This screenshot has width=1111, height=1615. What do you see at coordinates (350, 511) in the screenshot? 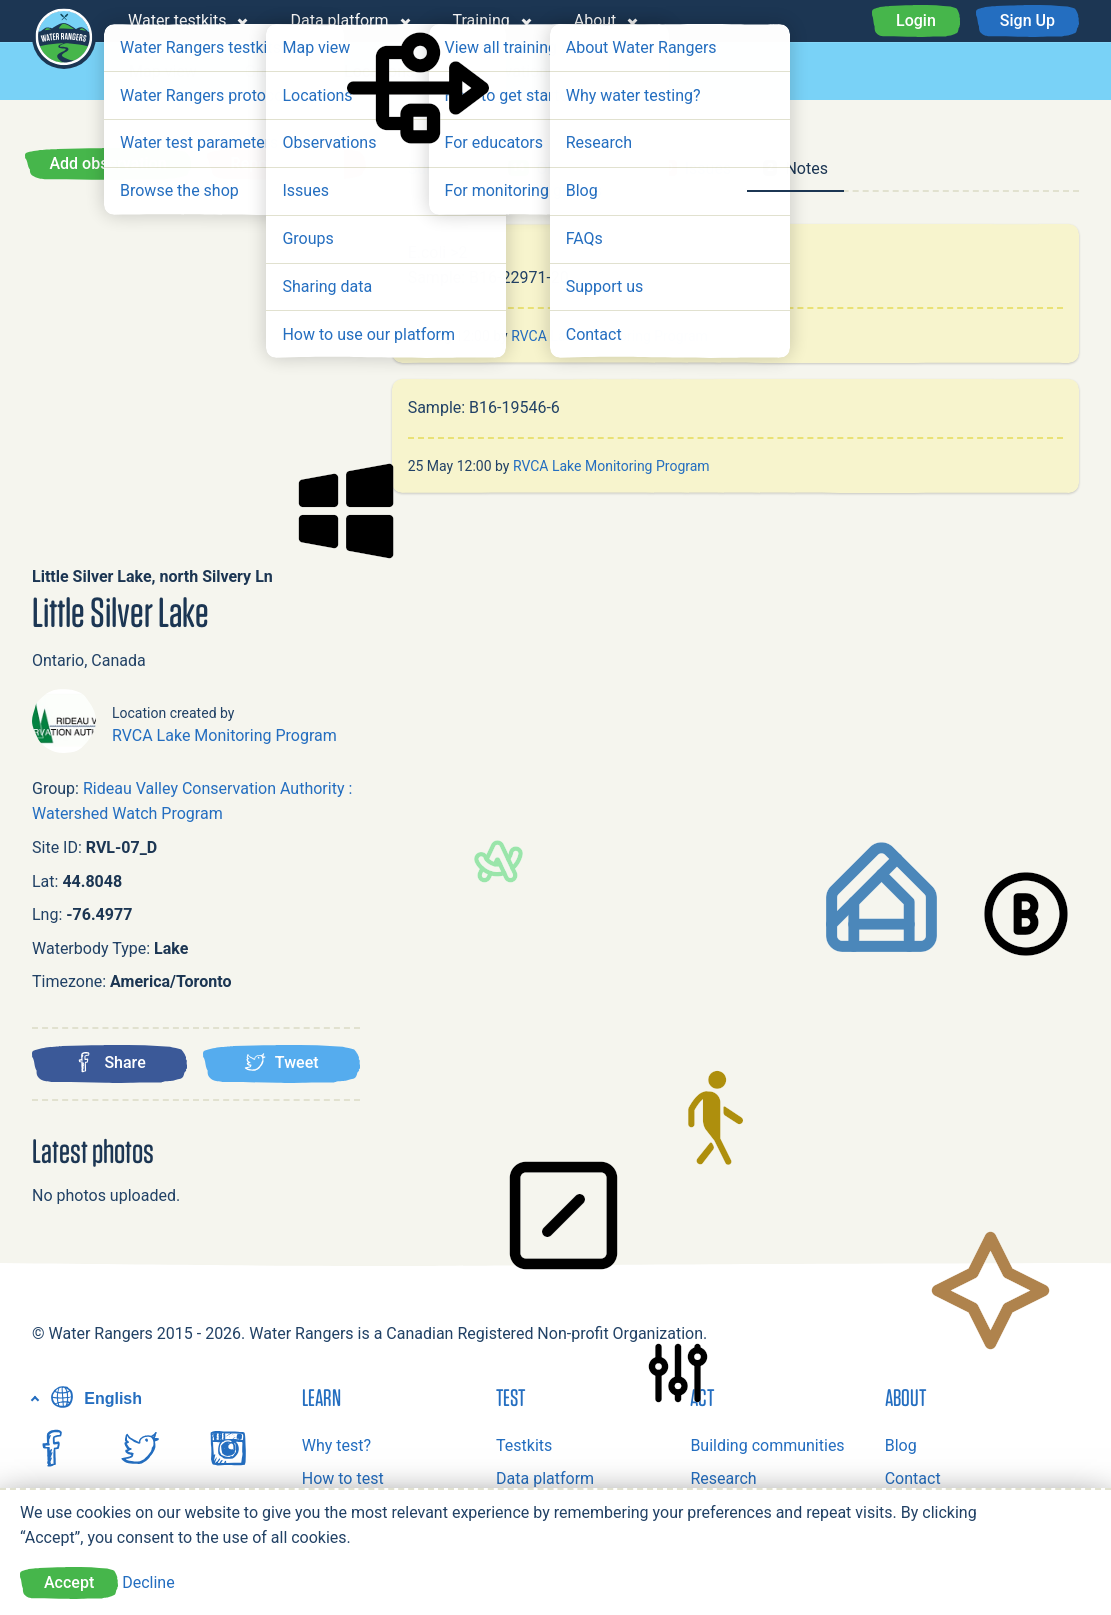
I see `open the Windows start menu` at bounding box center [350, 511].